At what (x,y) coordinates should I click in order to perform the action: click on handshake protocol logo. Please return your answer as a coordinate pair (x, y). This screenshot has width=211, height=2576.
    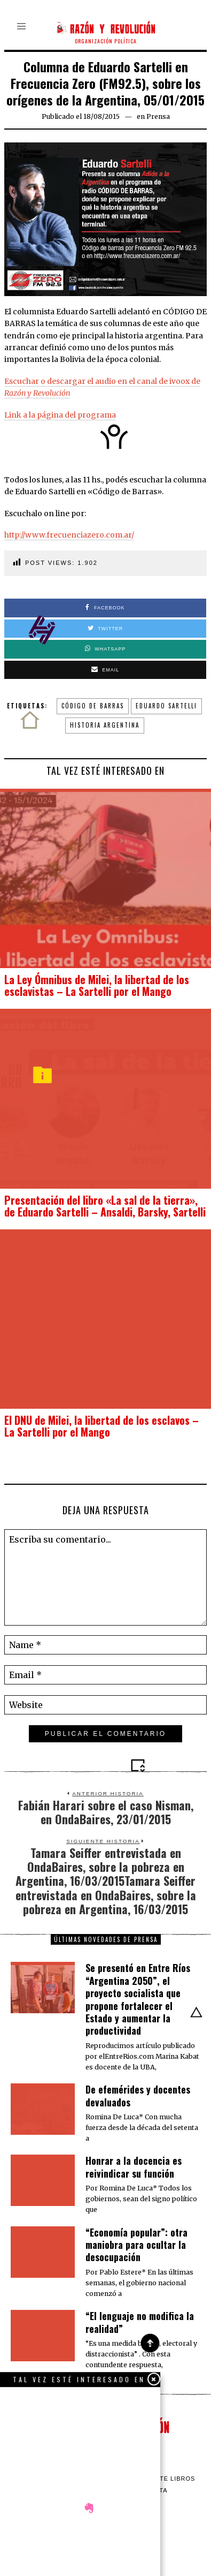
    Looking at the image, I should click on (42, 630).